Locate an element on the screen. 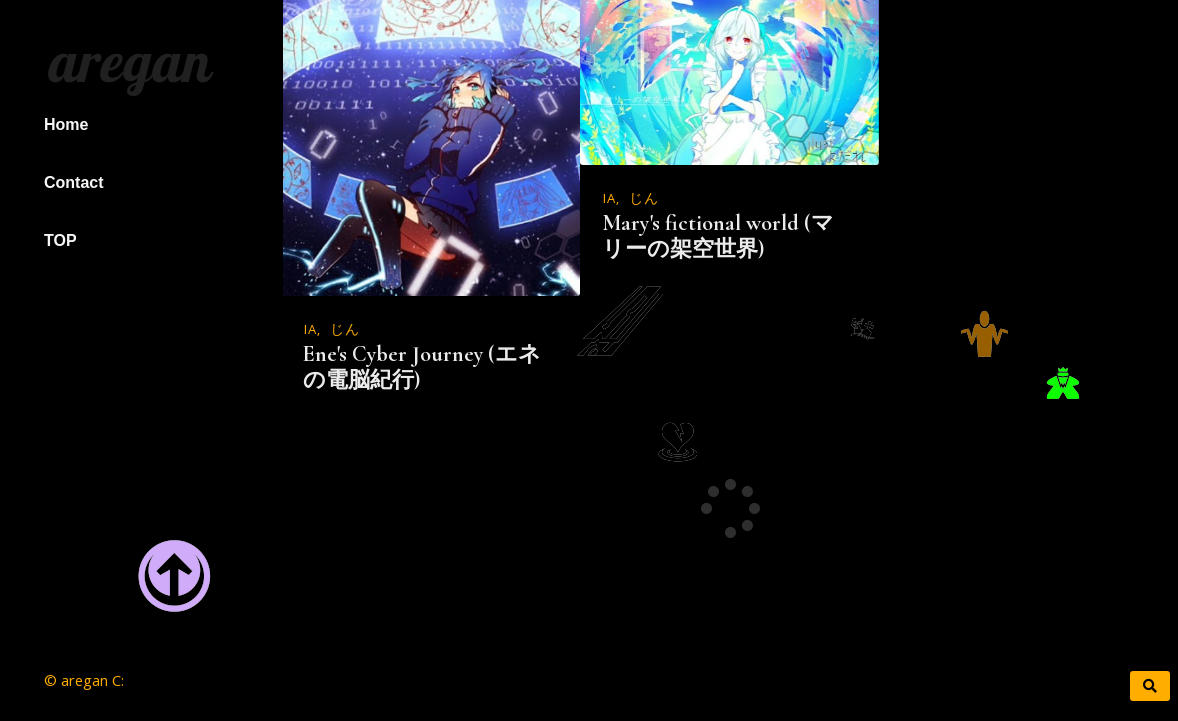  select fomorian enemy type or creature class is located at coordinates (862, 327).